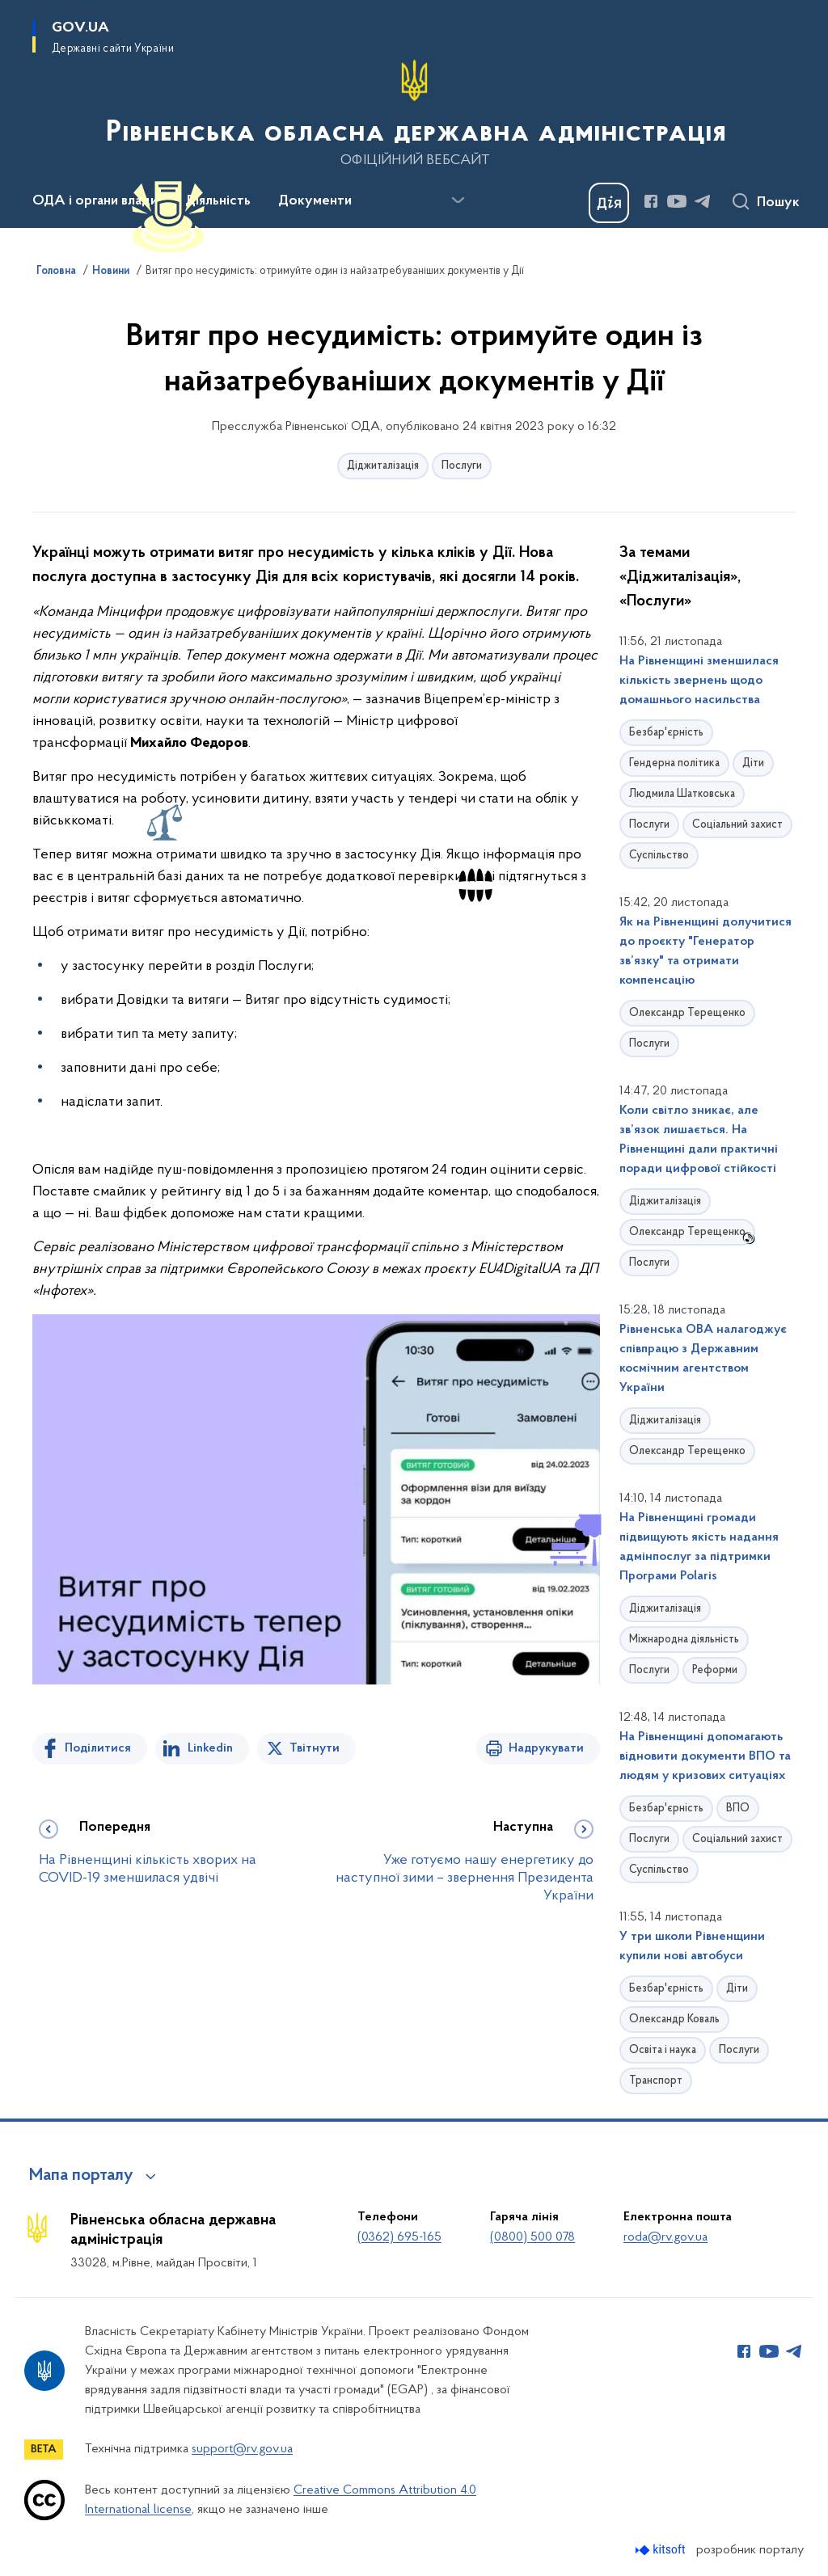  I want to click on view dental health or teeth information, so click(475, 885).